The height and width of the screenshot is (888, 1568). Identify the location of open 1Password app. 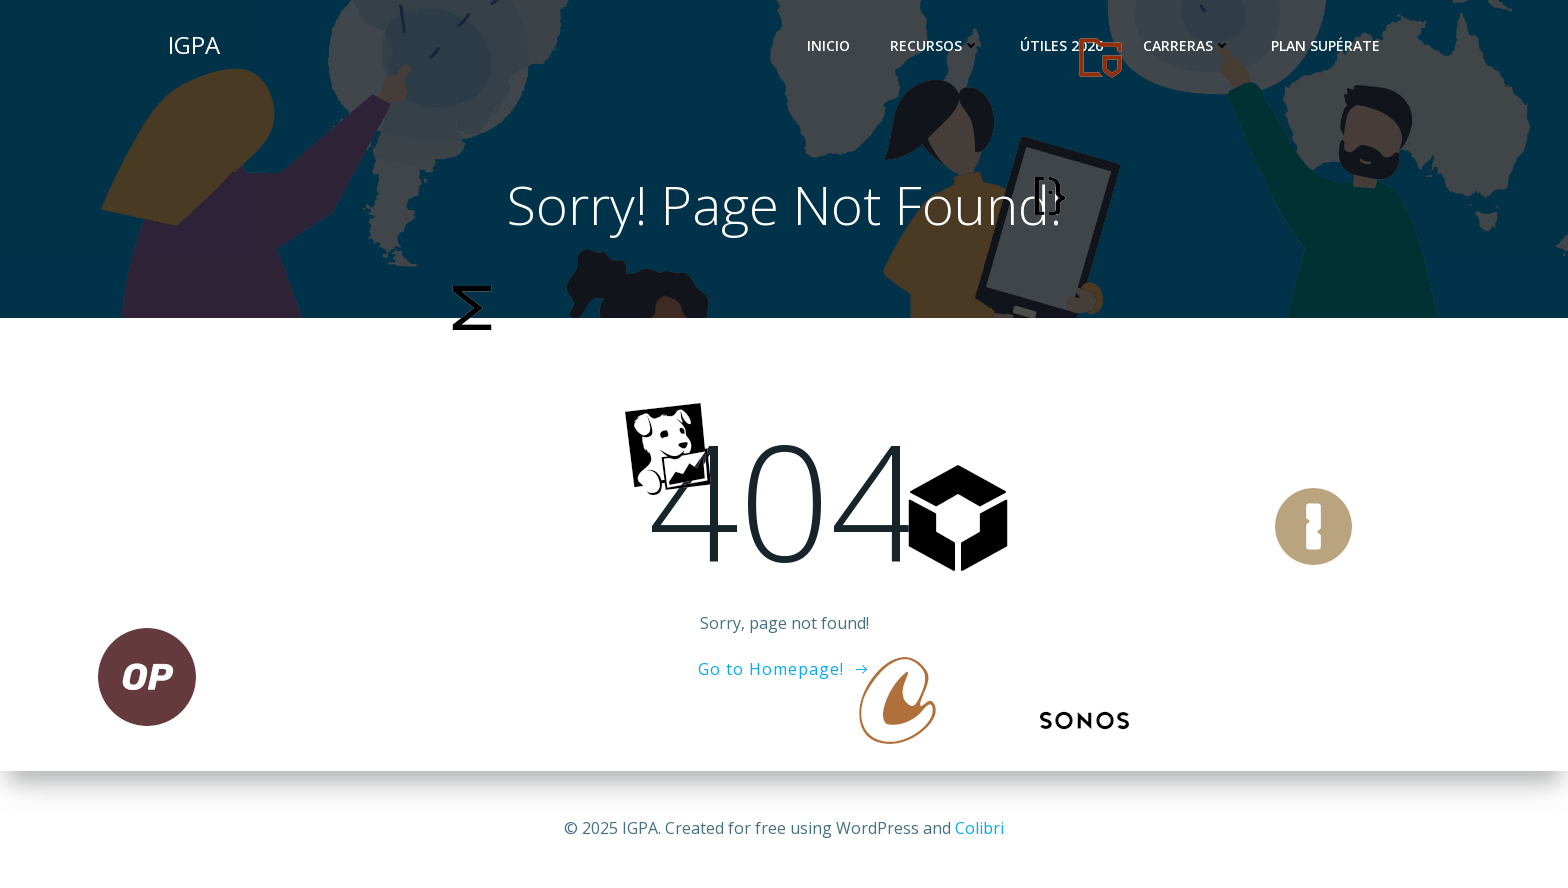
(1313, 526).